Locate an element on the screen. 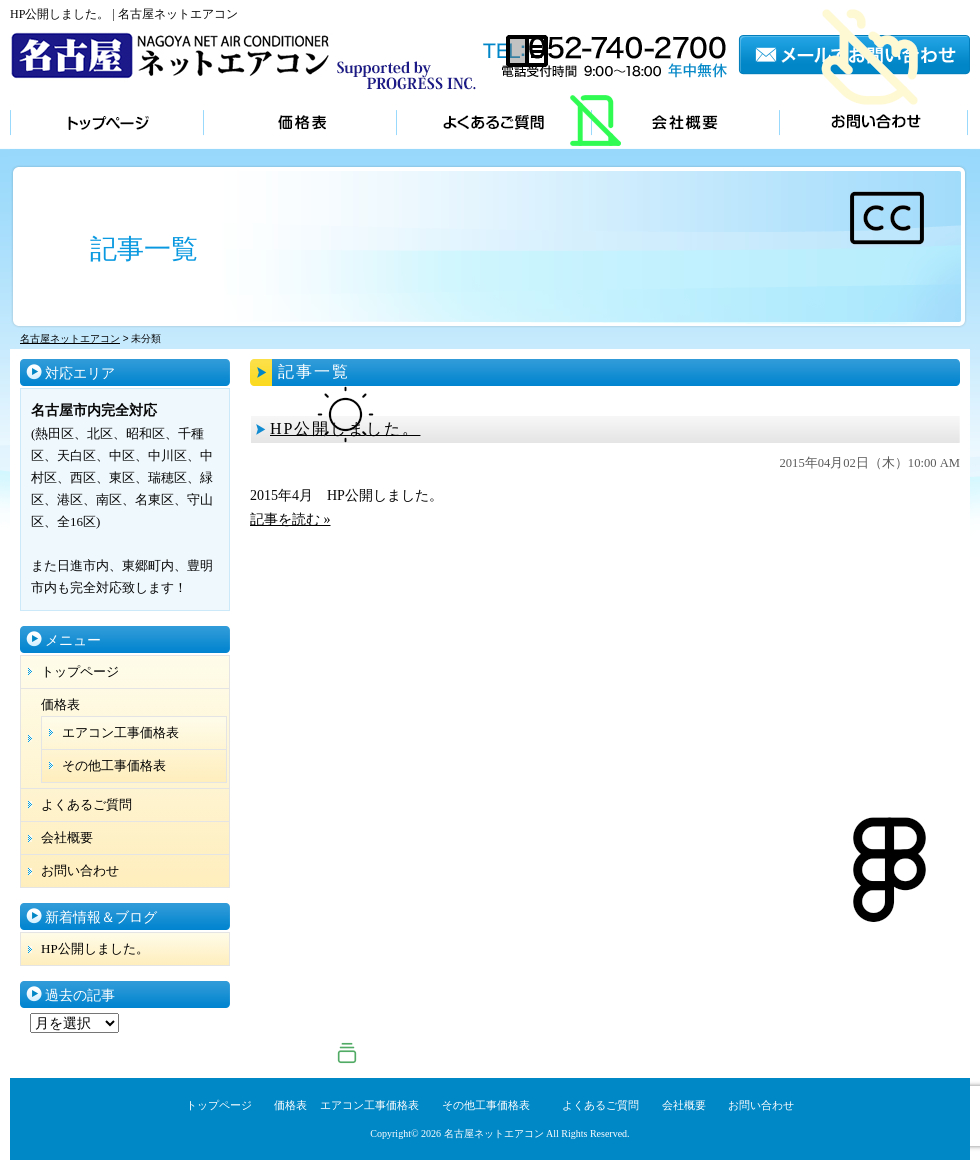 The height and width of the screenshot is (1160, 980). door access disabled or unavailable is located at coordinates (595, 120).